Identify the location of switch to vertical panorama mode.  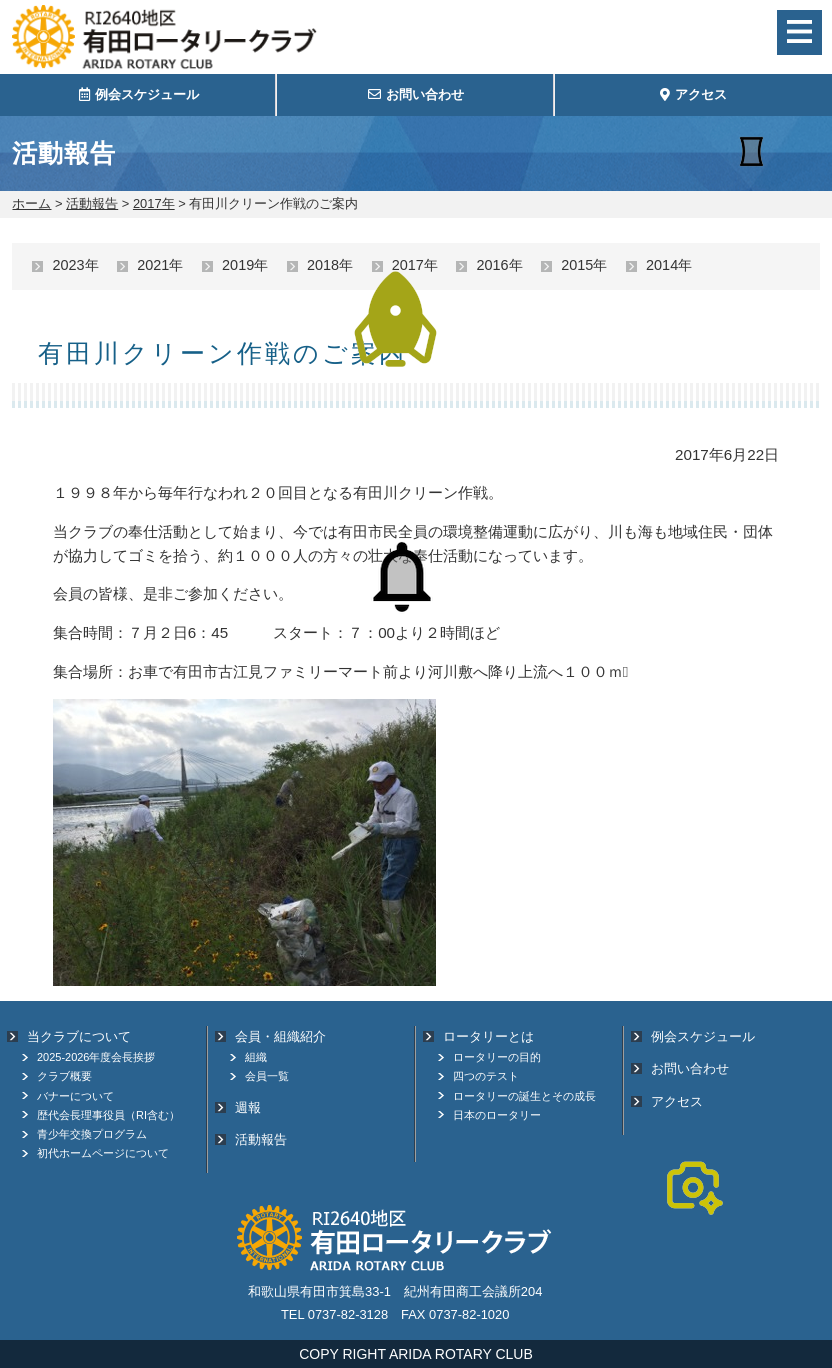
(751, 151).